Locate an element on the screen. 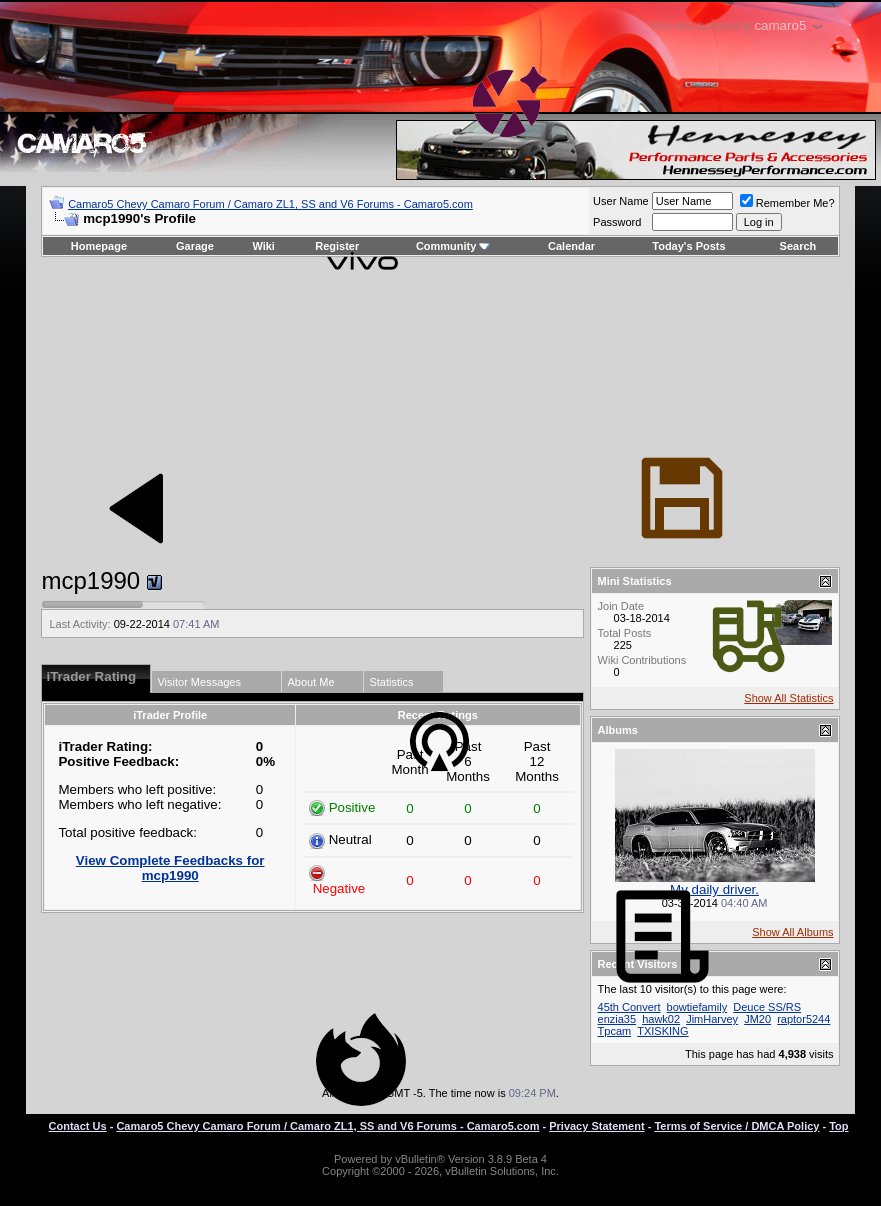 The image size is (881, 1206). open Firefox browser is located at coordinates (361, 1061).